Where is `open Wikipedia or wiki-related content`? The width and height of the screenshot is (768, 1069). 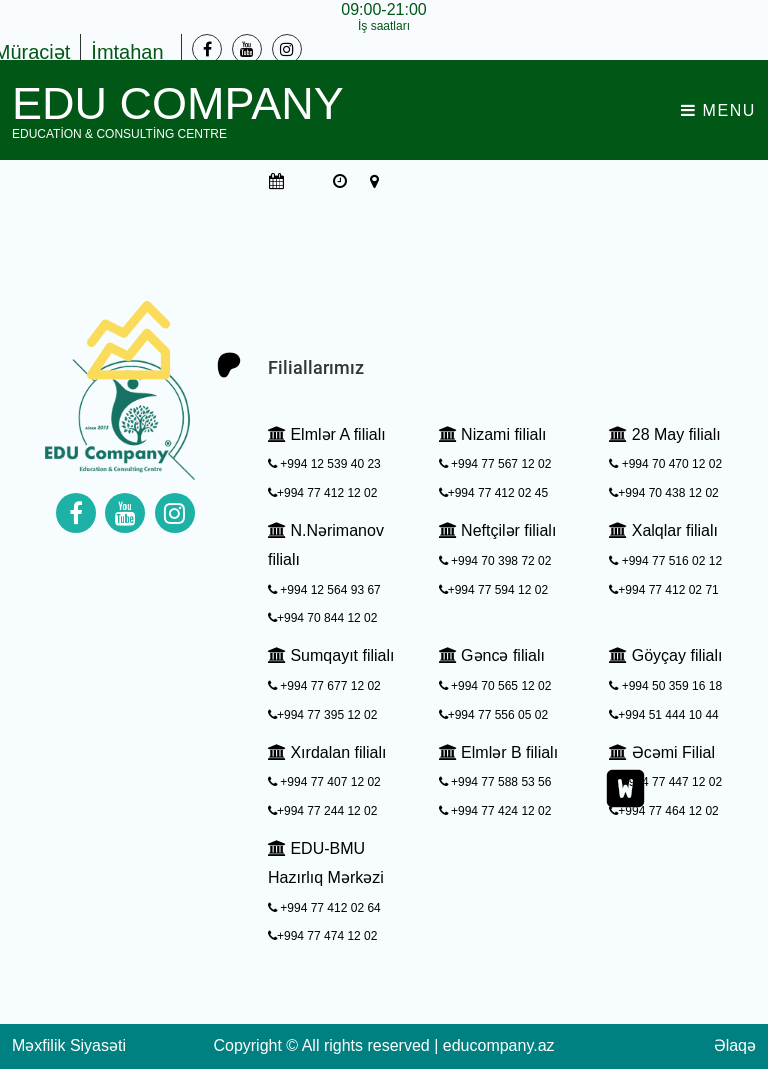
open Wikipedia or wiki-related content is located at coordinates (625, 788).